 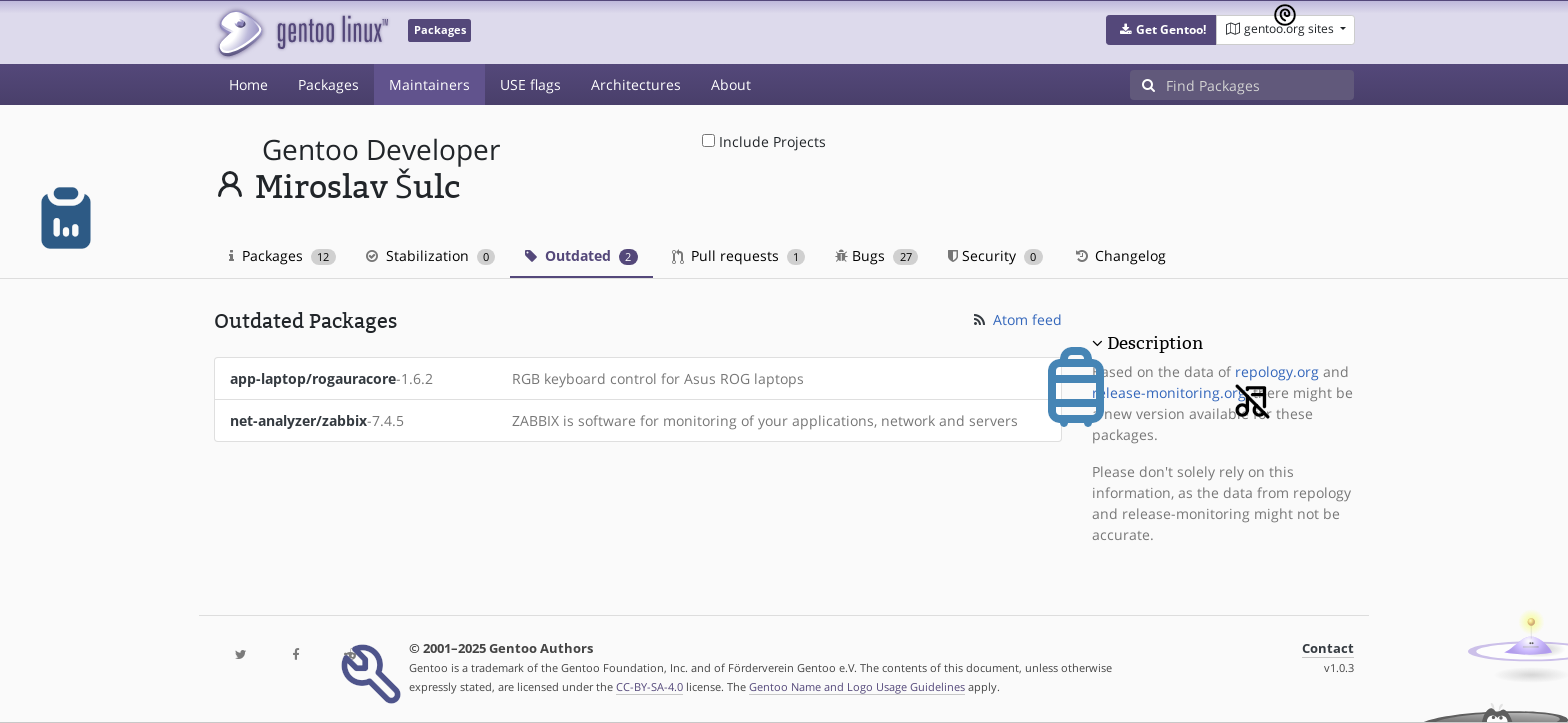 What do you see at coordinates (1252, 401) in the screenshot?
I see `mute or disable music playback` at bounding box center [1252, 401].